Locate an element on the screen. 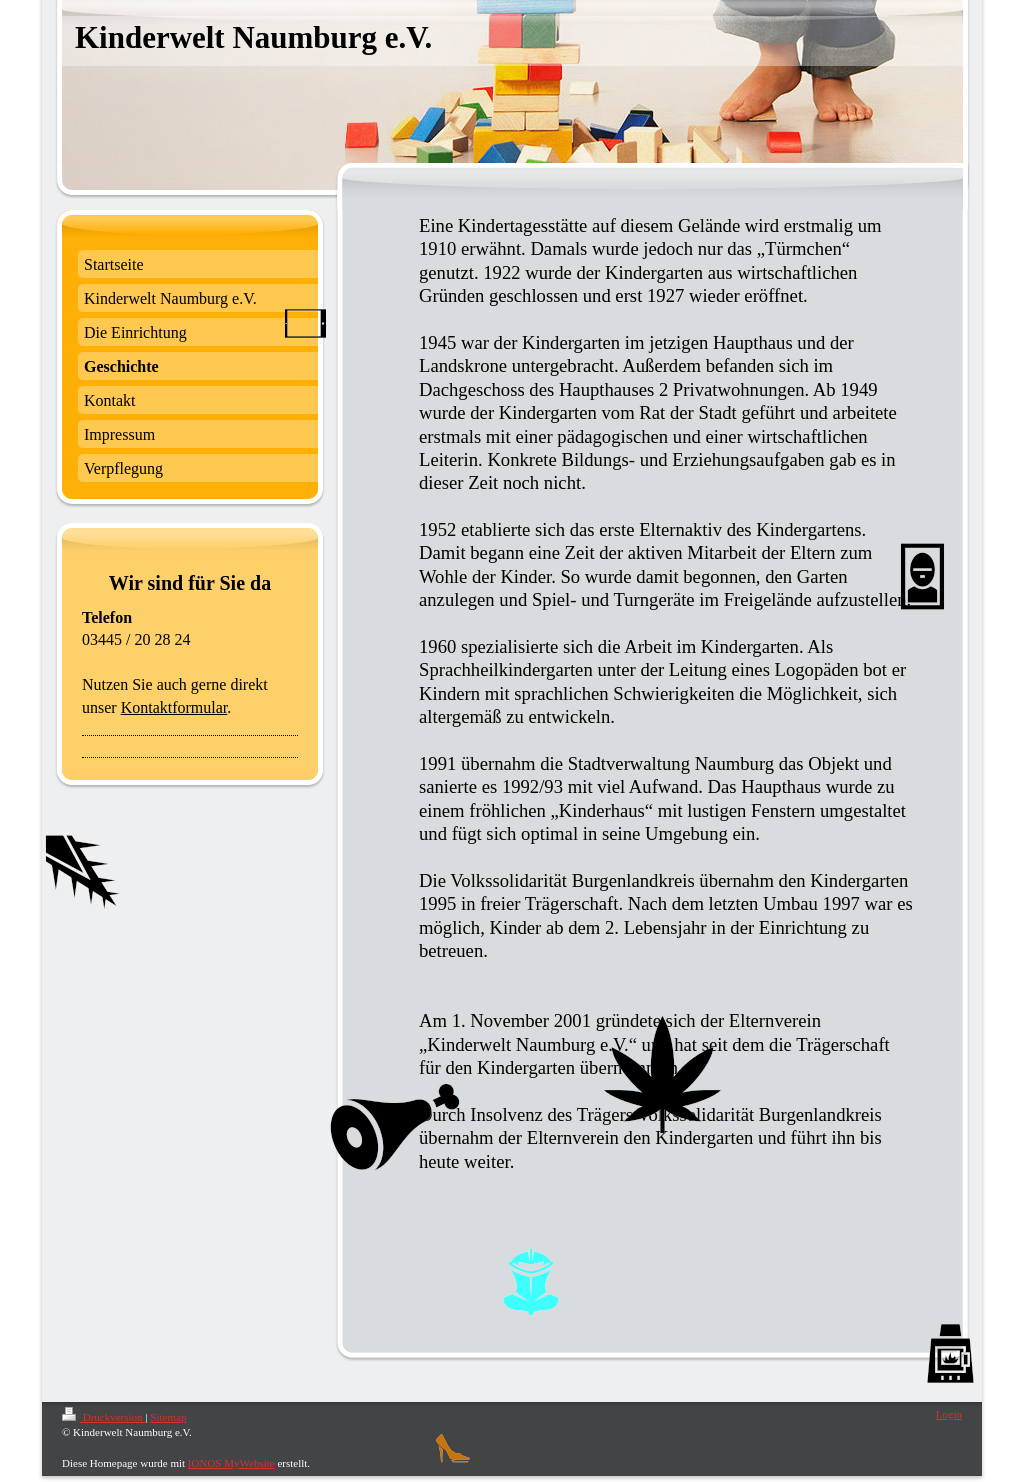  view user profile or account is located at coordinates (922, 576).